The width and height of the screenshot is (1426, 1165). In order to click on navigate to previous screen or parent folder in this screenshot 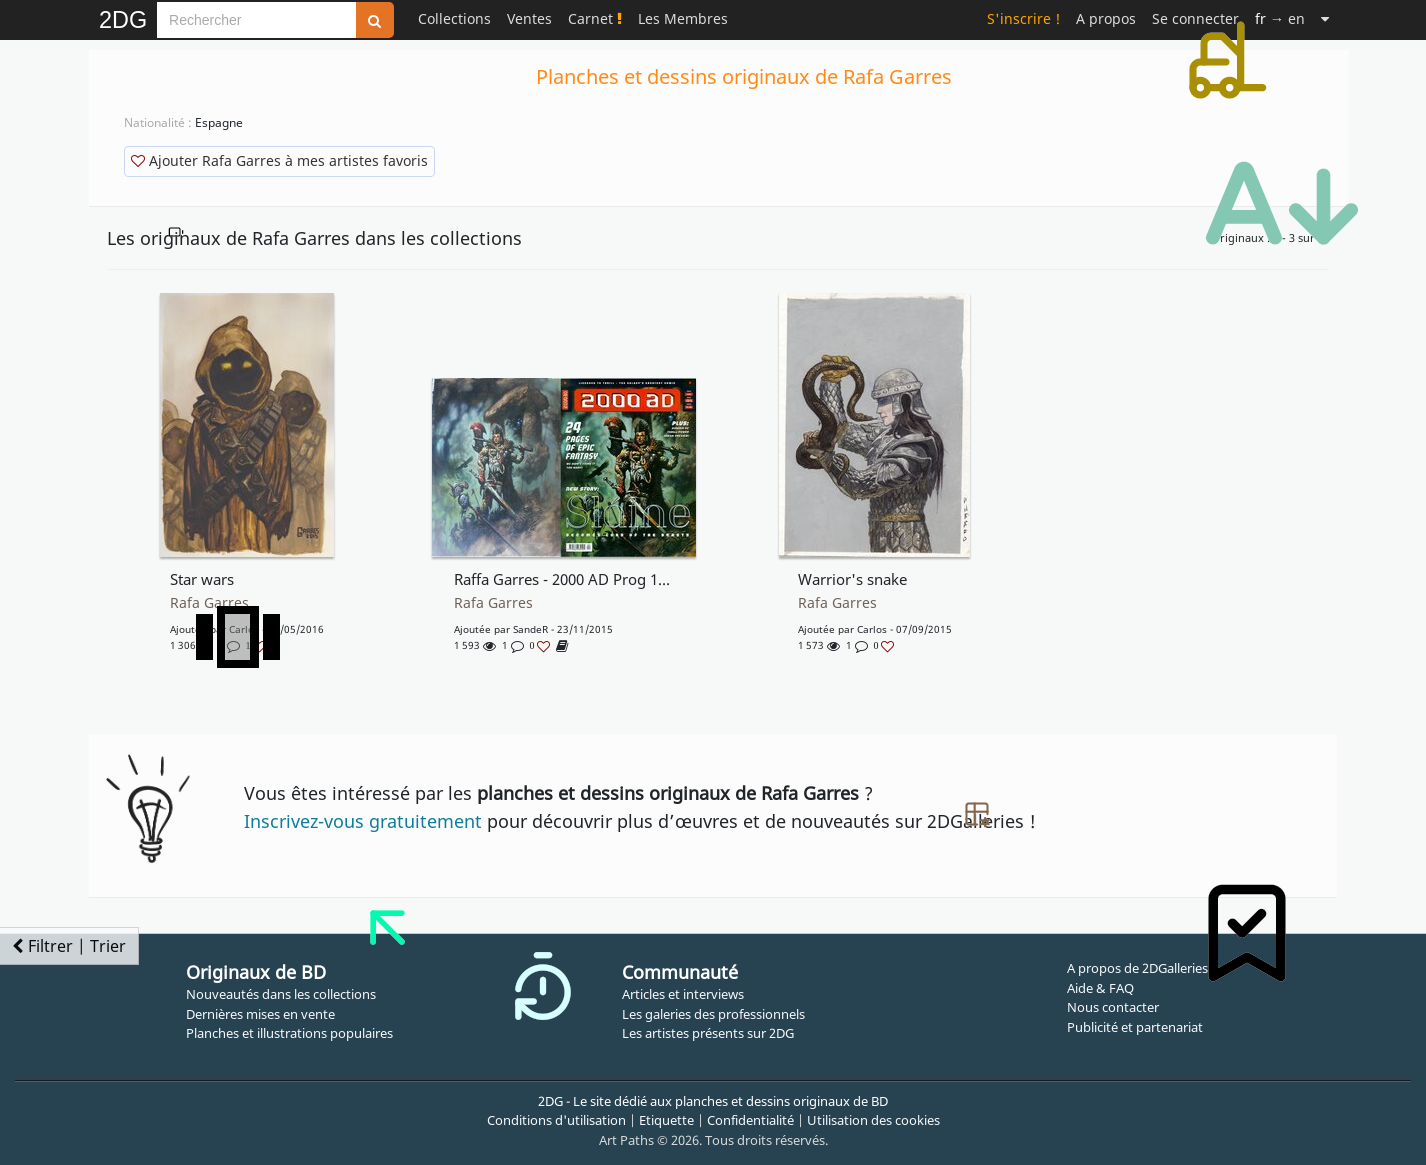, I will do `click(387, 927)`.